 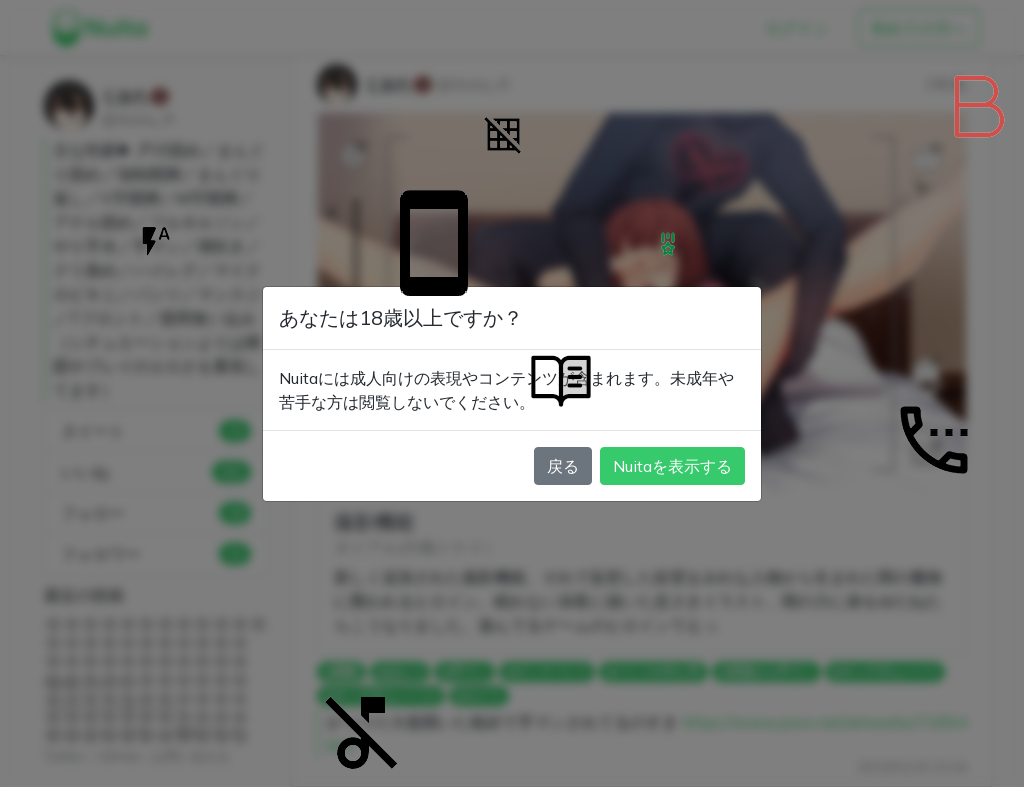 I want to click on enable automatic flash mode for camera, so click(x=155, y=241).